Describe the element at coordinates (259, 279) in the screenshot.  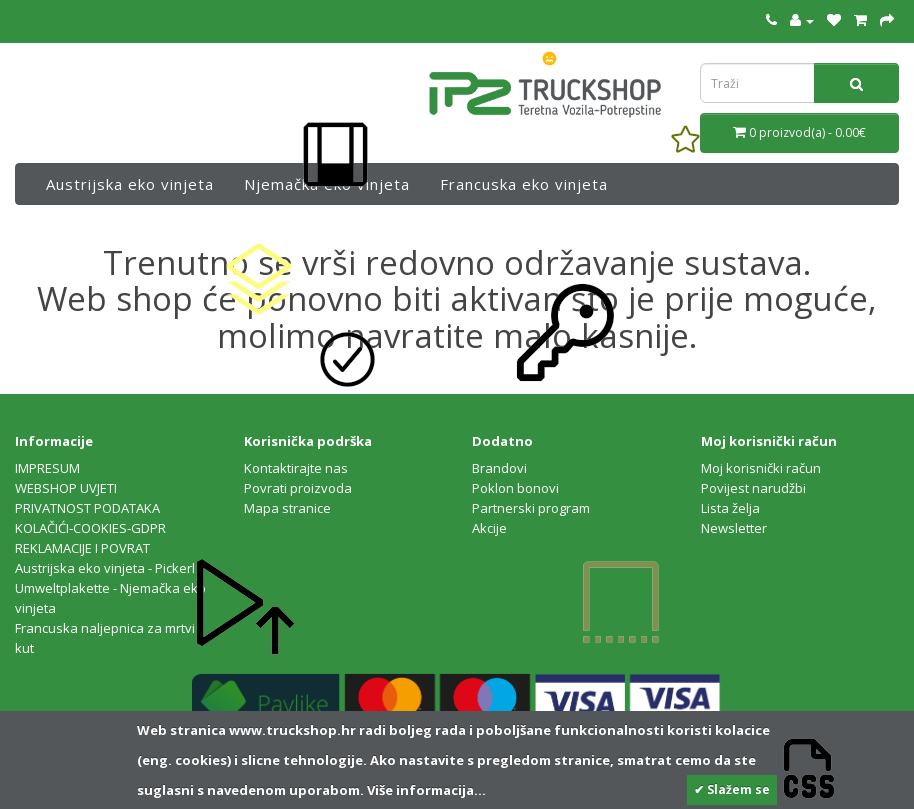
I see `toggle layer visibility in editor` at that location.